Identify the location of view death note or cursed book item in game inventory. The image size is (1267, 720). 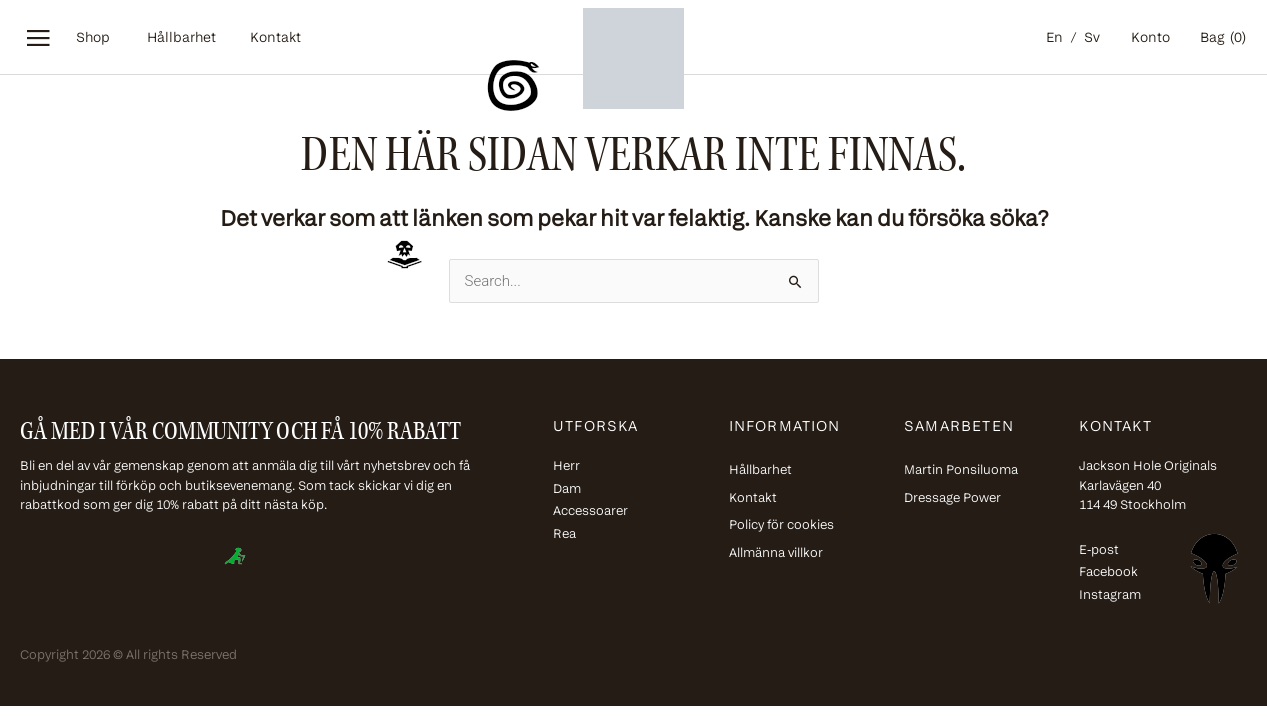
(404, 255).